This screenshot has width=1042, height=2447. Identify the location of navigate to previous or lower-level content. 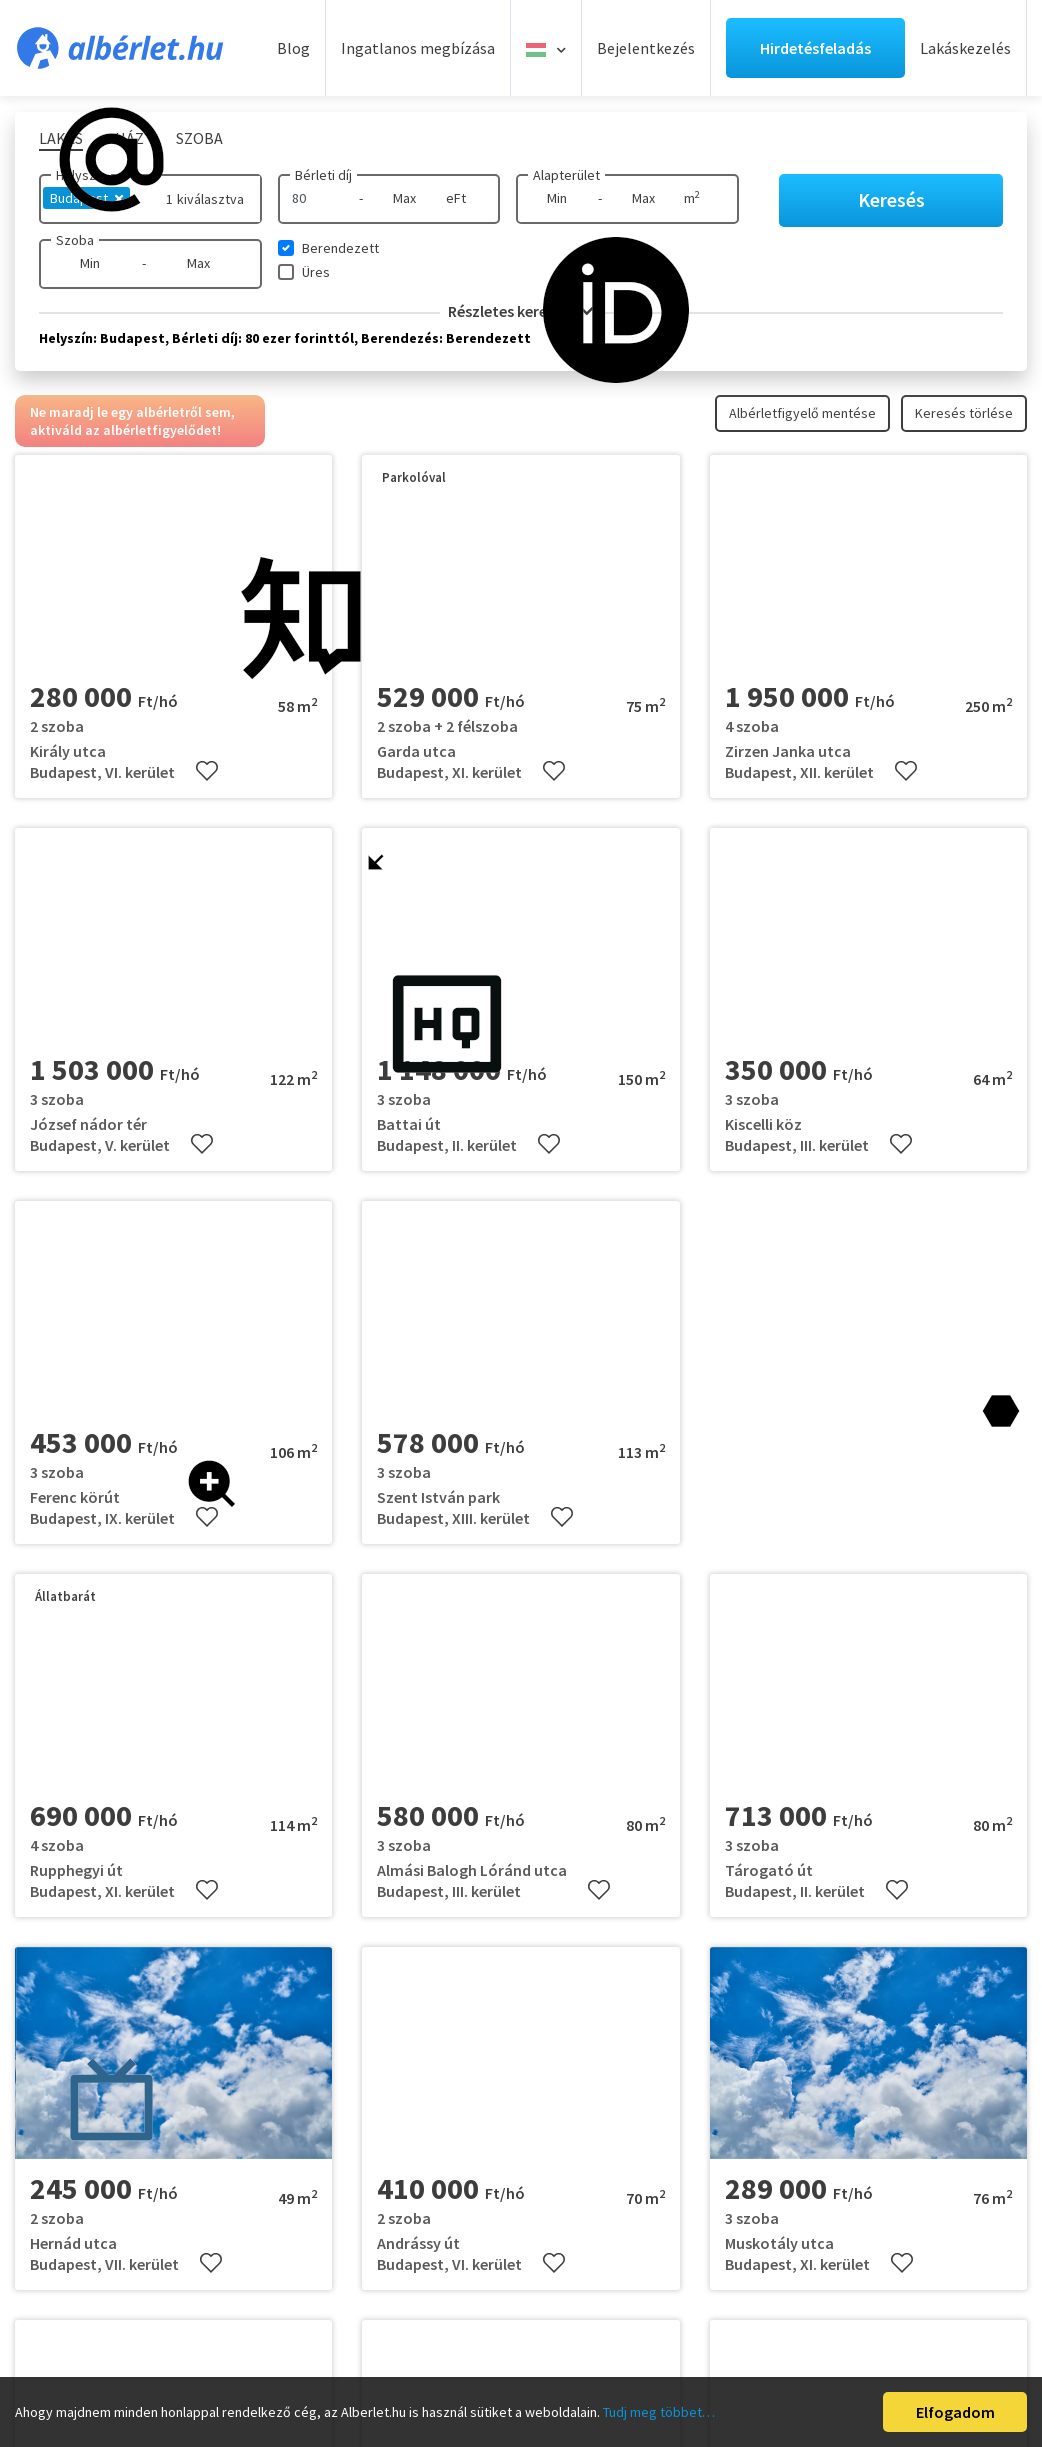
(376, 862).